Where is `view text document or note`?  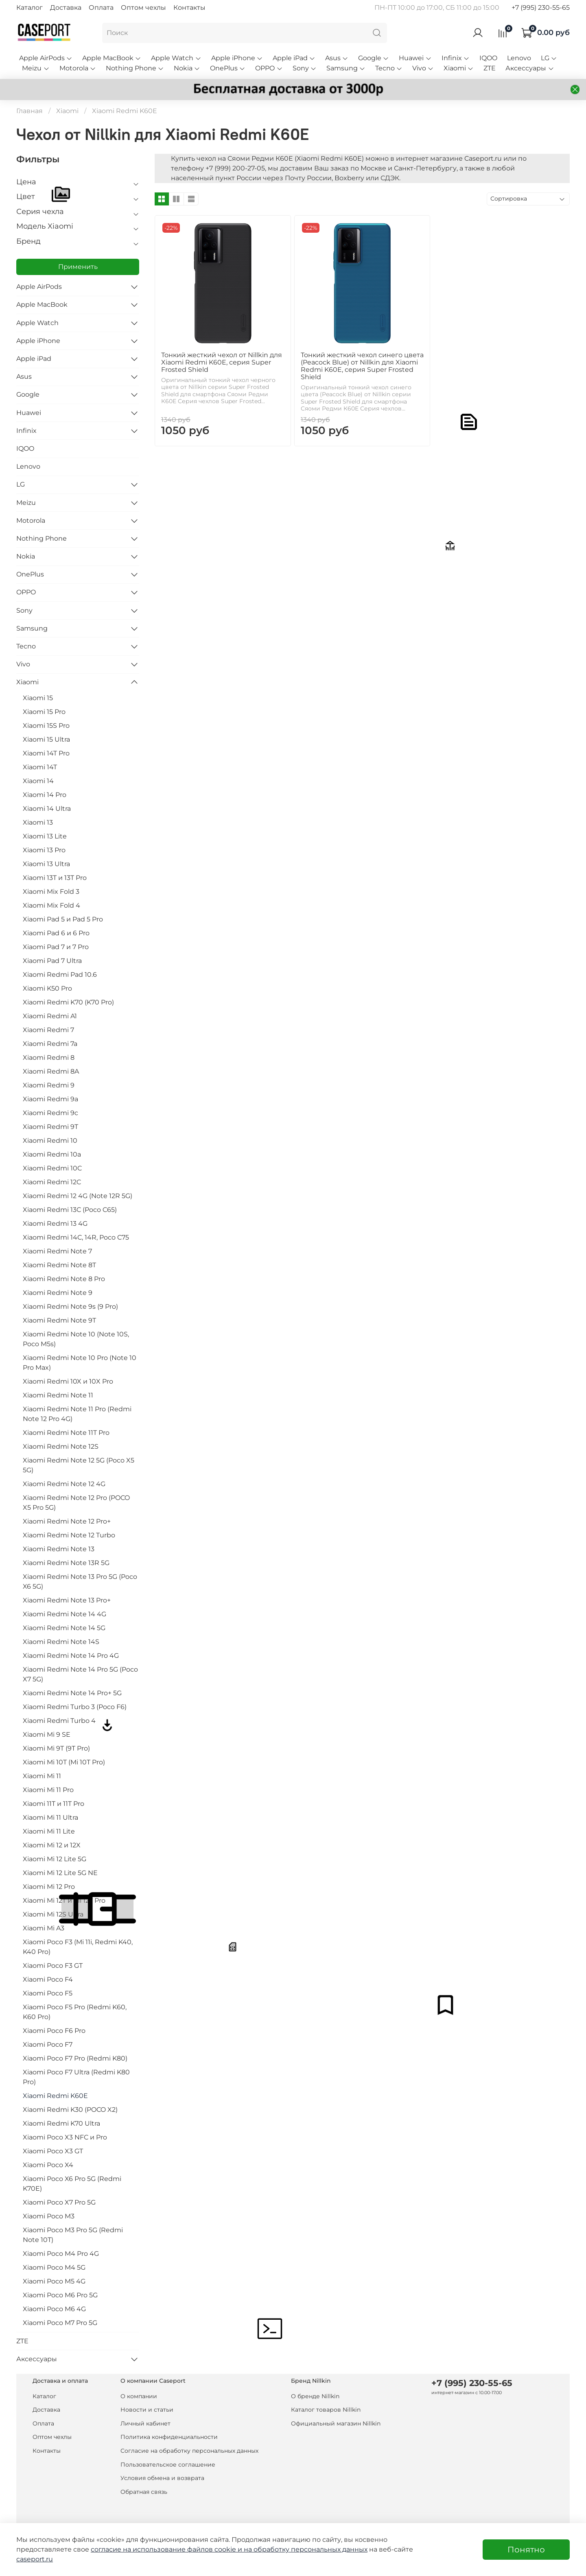
view text document or note is located at coordinates (469, 422).